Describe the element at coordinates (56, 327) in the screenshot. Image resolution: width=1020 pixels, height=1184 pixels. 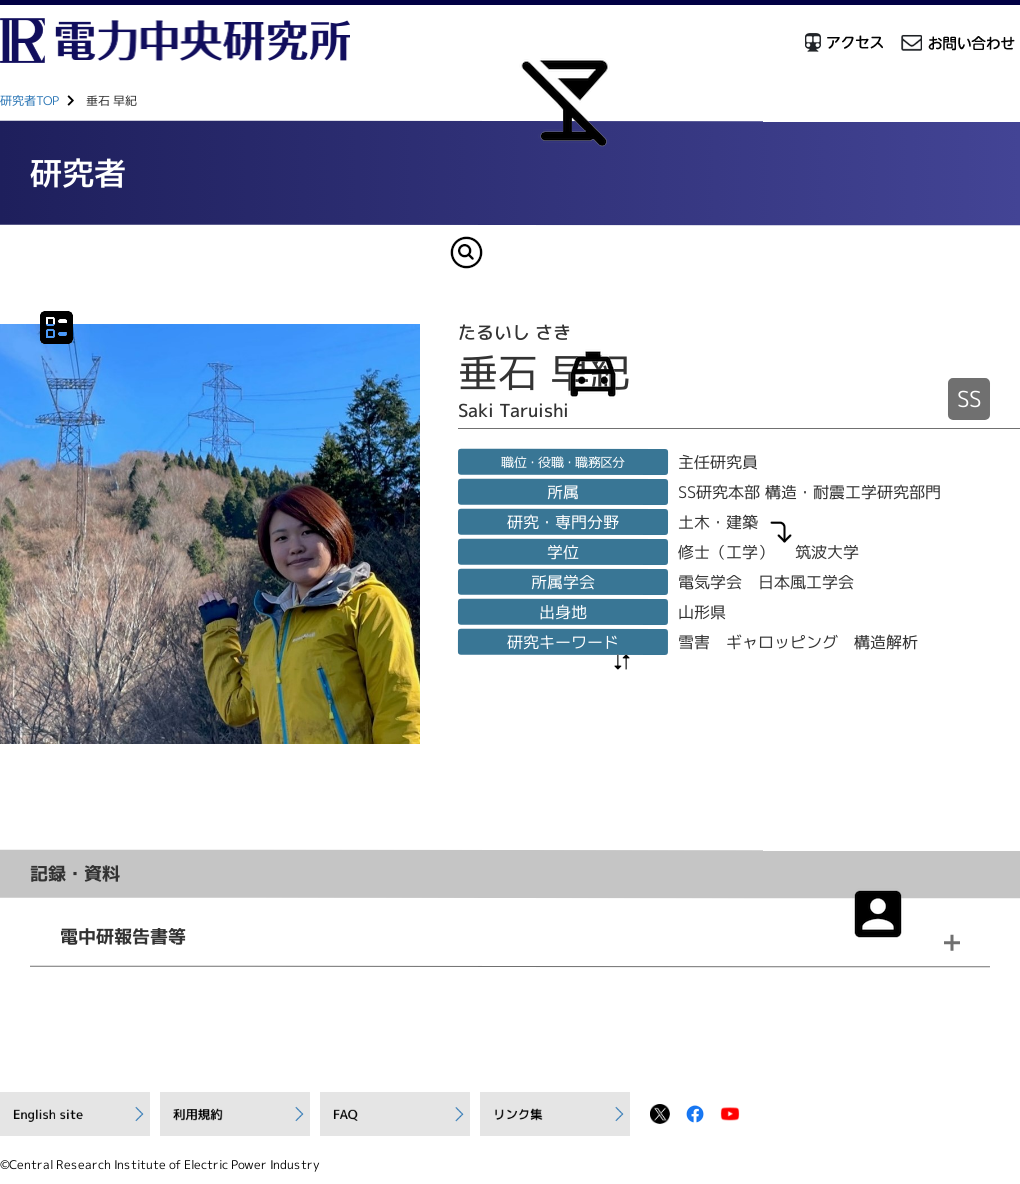
I see `view ballot or voting options` at that location.